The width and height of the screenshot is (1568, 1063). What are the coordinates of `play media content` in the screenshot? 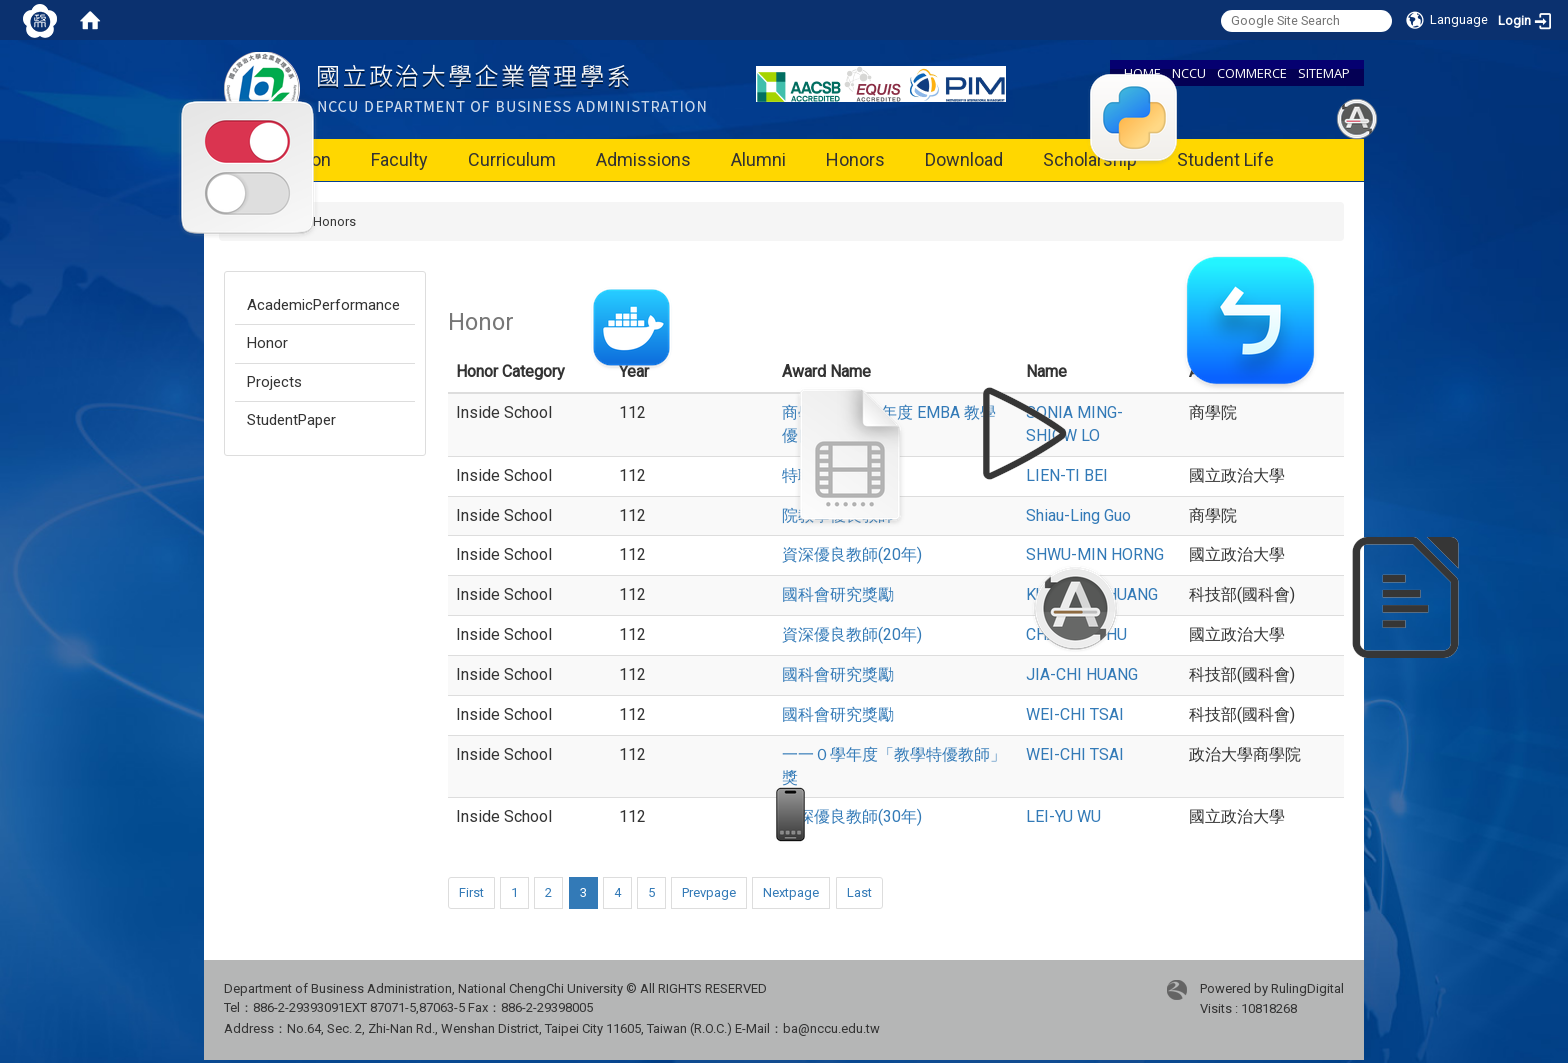 It's located at (1022, 433).